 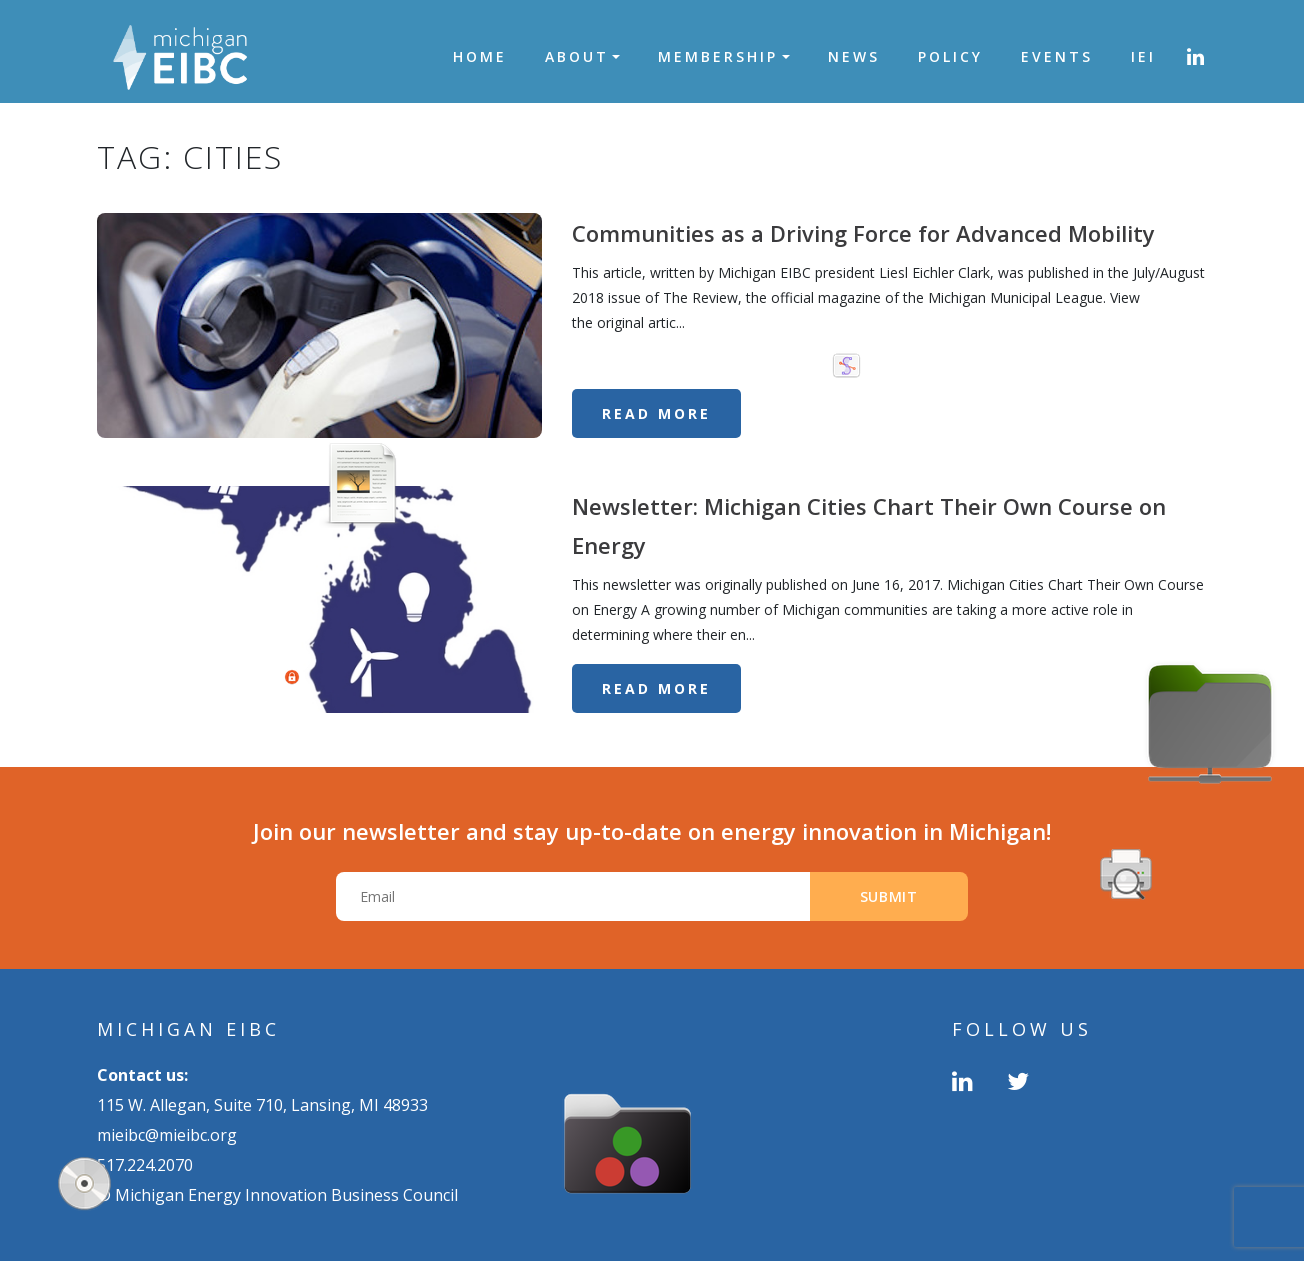 I want to click on open julia programming language project folder, so click(x=627, y=1147).